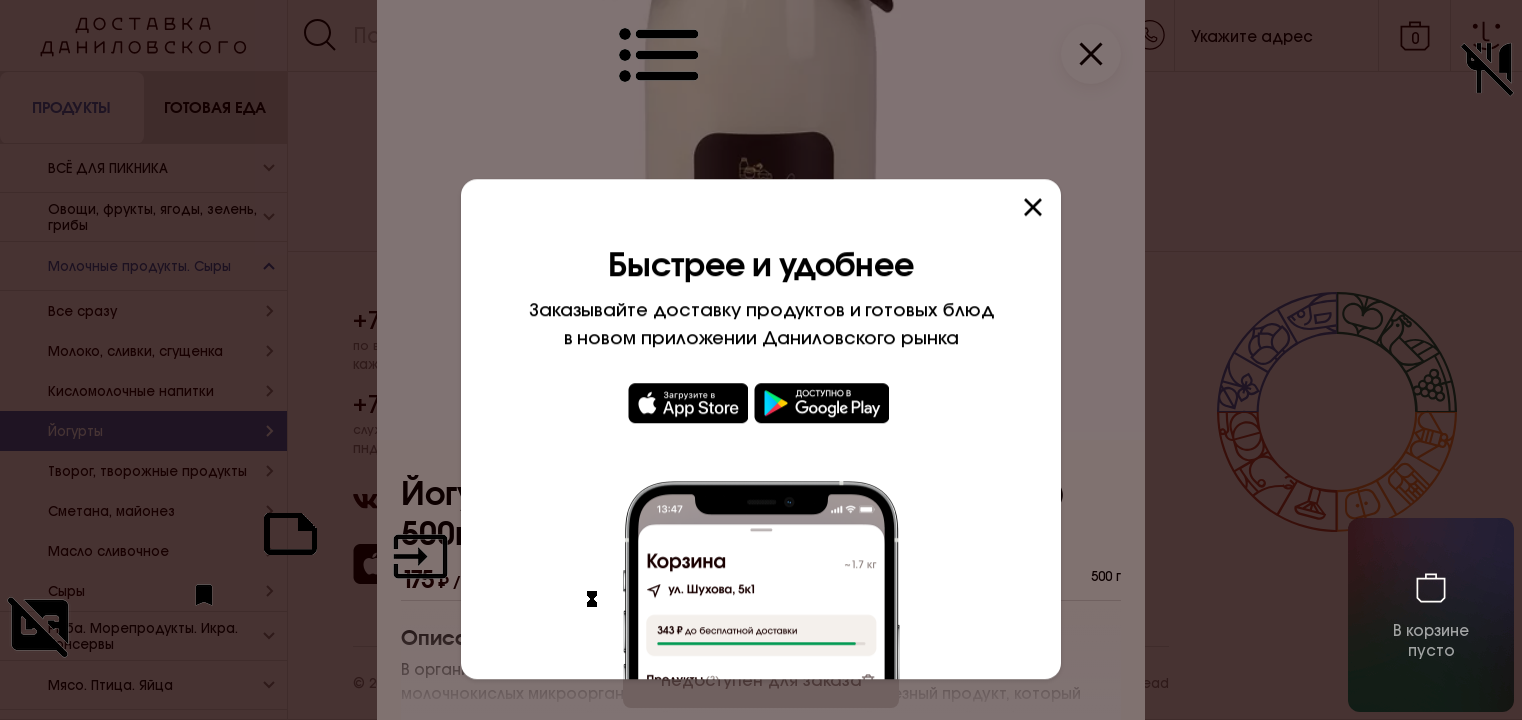 The height and width of the screenshot is (720, 1522). Describe the element at coordinates (290, 533) in the screenshot. I see `create a new note` at that location.